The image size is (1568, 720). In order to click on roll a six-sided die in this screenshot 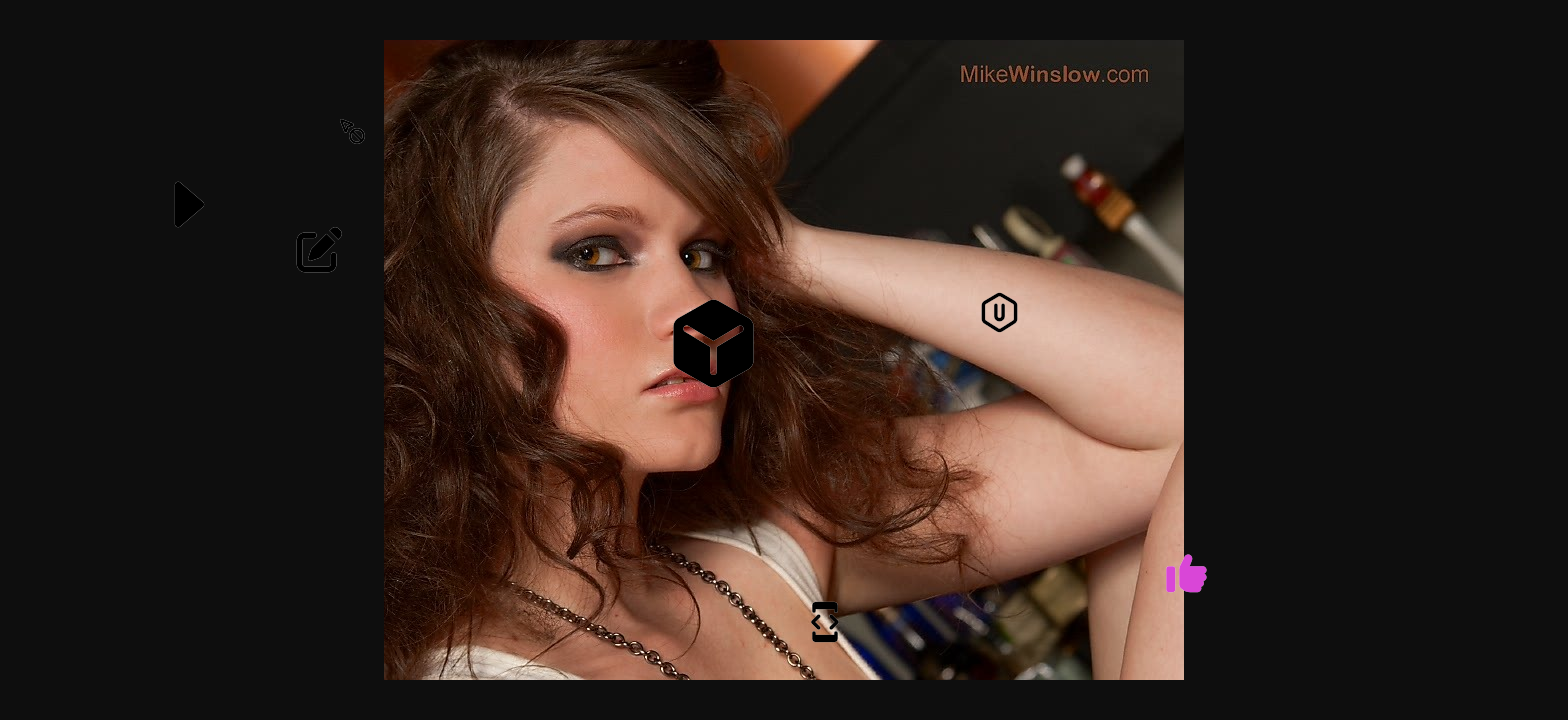, I will do `click(713, 342)`.